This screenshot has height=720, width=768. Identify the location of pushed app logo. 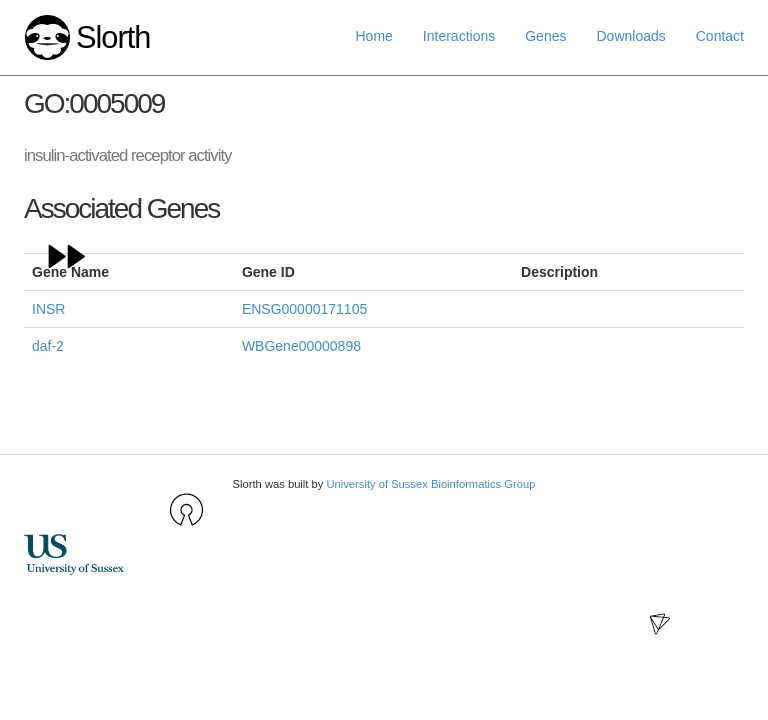
(660, 624).